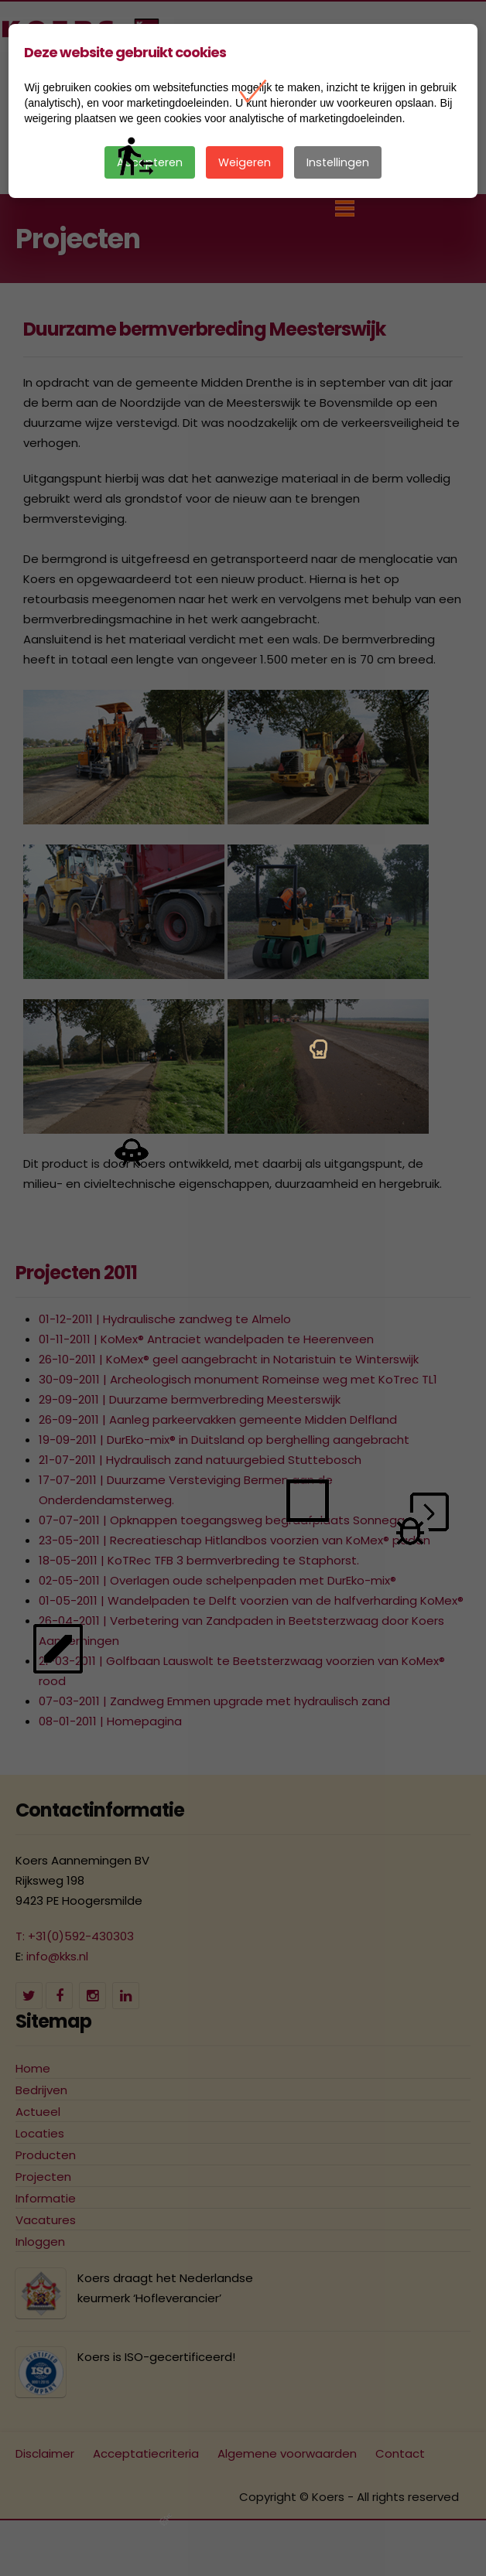 The image size is (486, 2576). What do you see at coordinates (319, 1049) in the screenshot?
I see `access boxing or combat sports content` at bounding box center [319, 1049].